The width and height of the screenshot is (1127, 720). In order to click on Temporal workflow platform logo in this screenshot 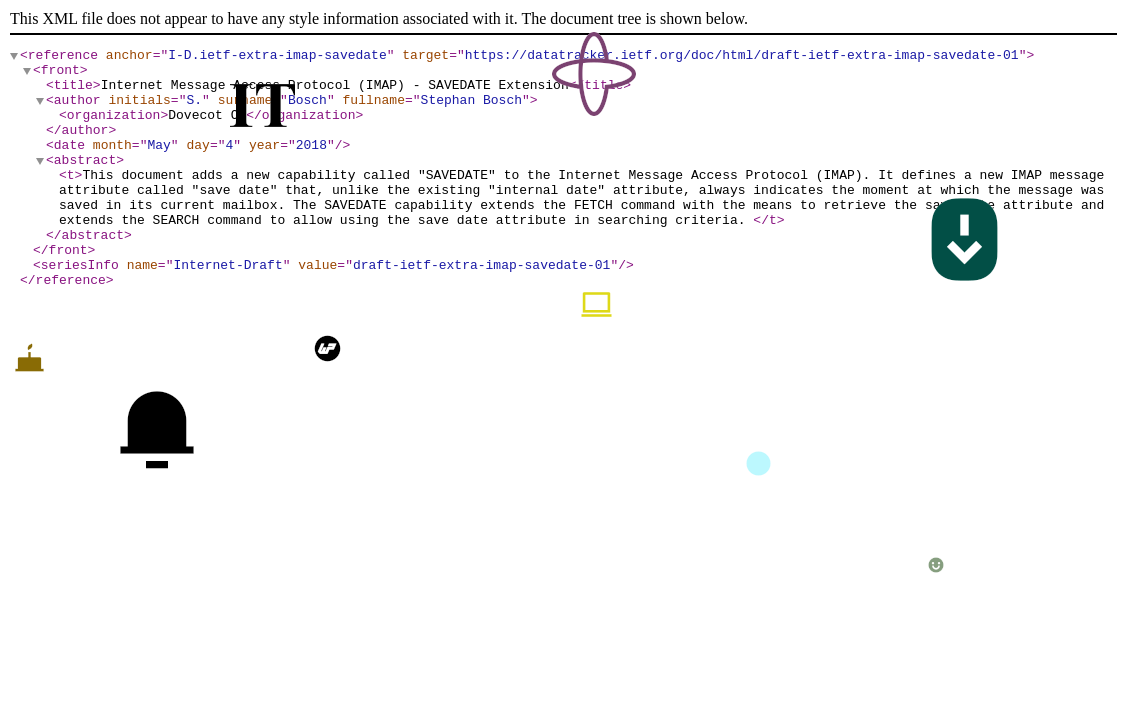, I will do `click(594, 74)`.